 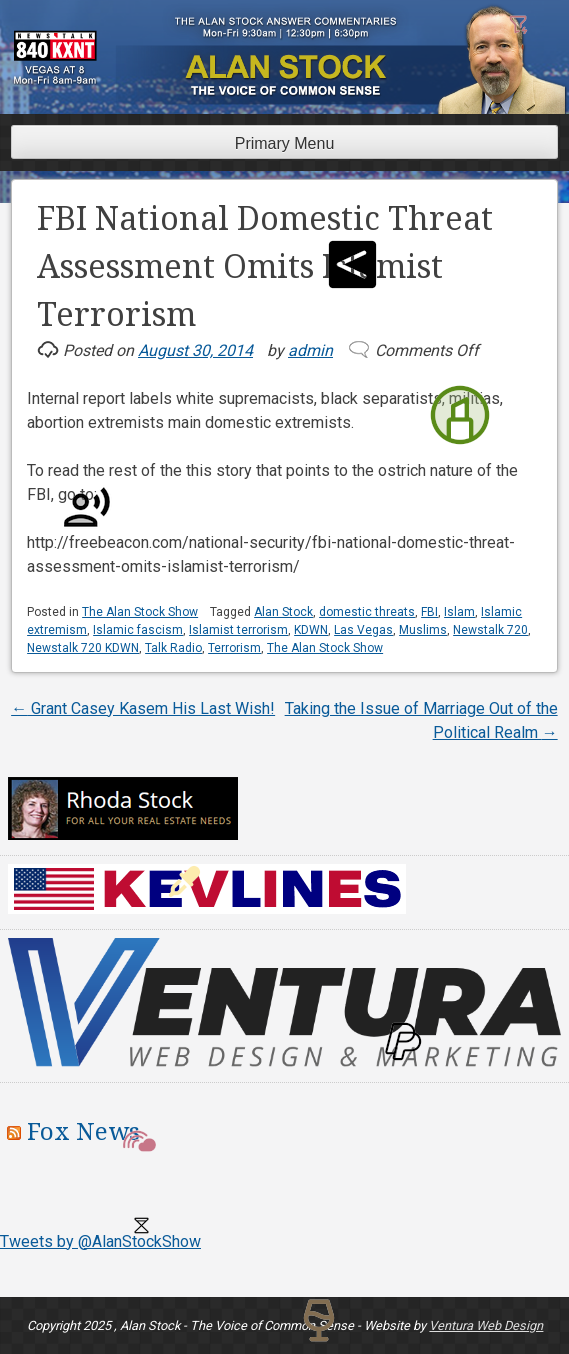 I want to click on navigate to previous item or page, so click(x=352, y=264).